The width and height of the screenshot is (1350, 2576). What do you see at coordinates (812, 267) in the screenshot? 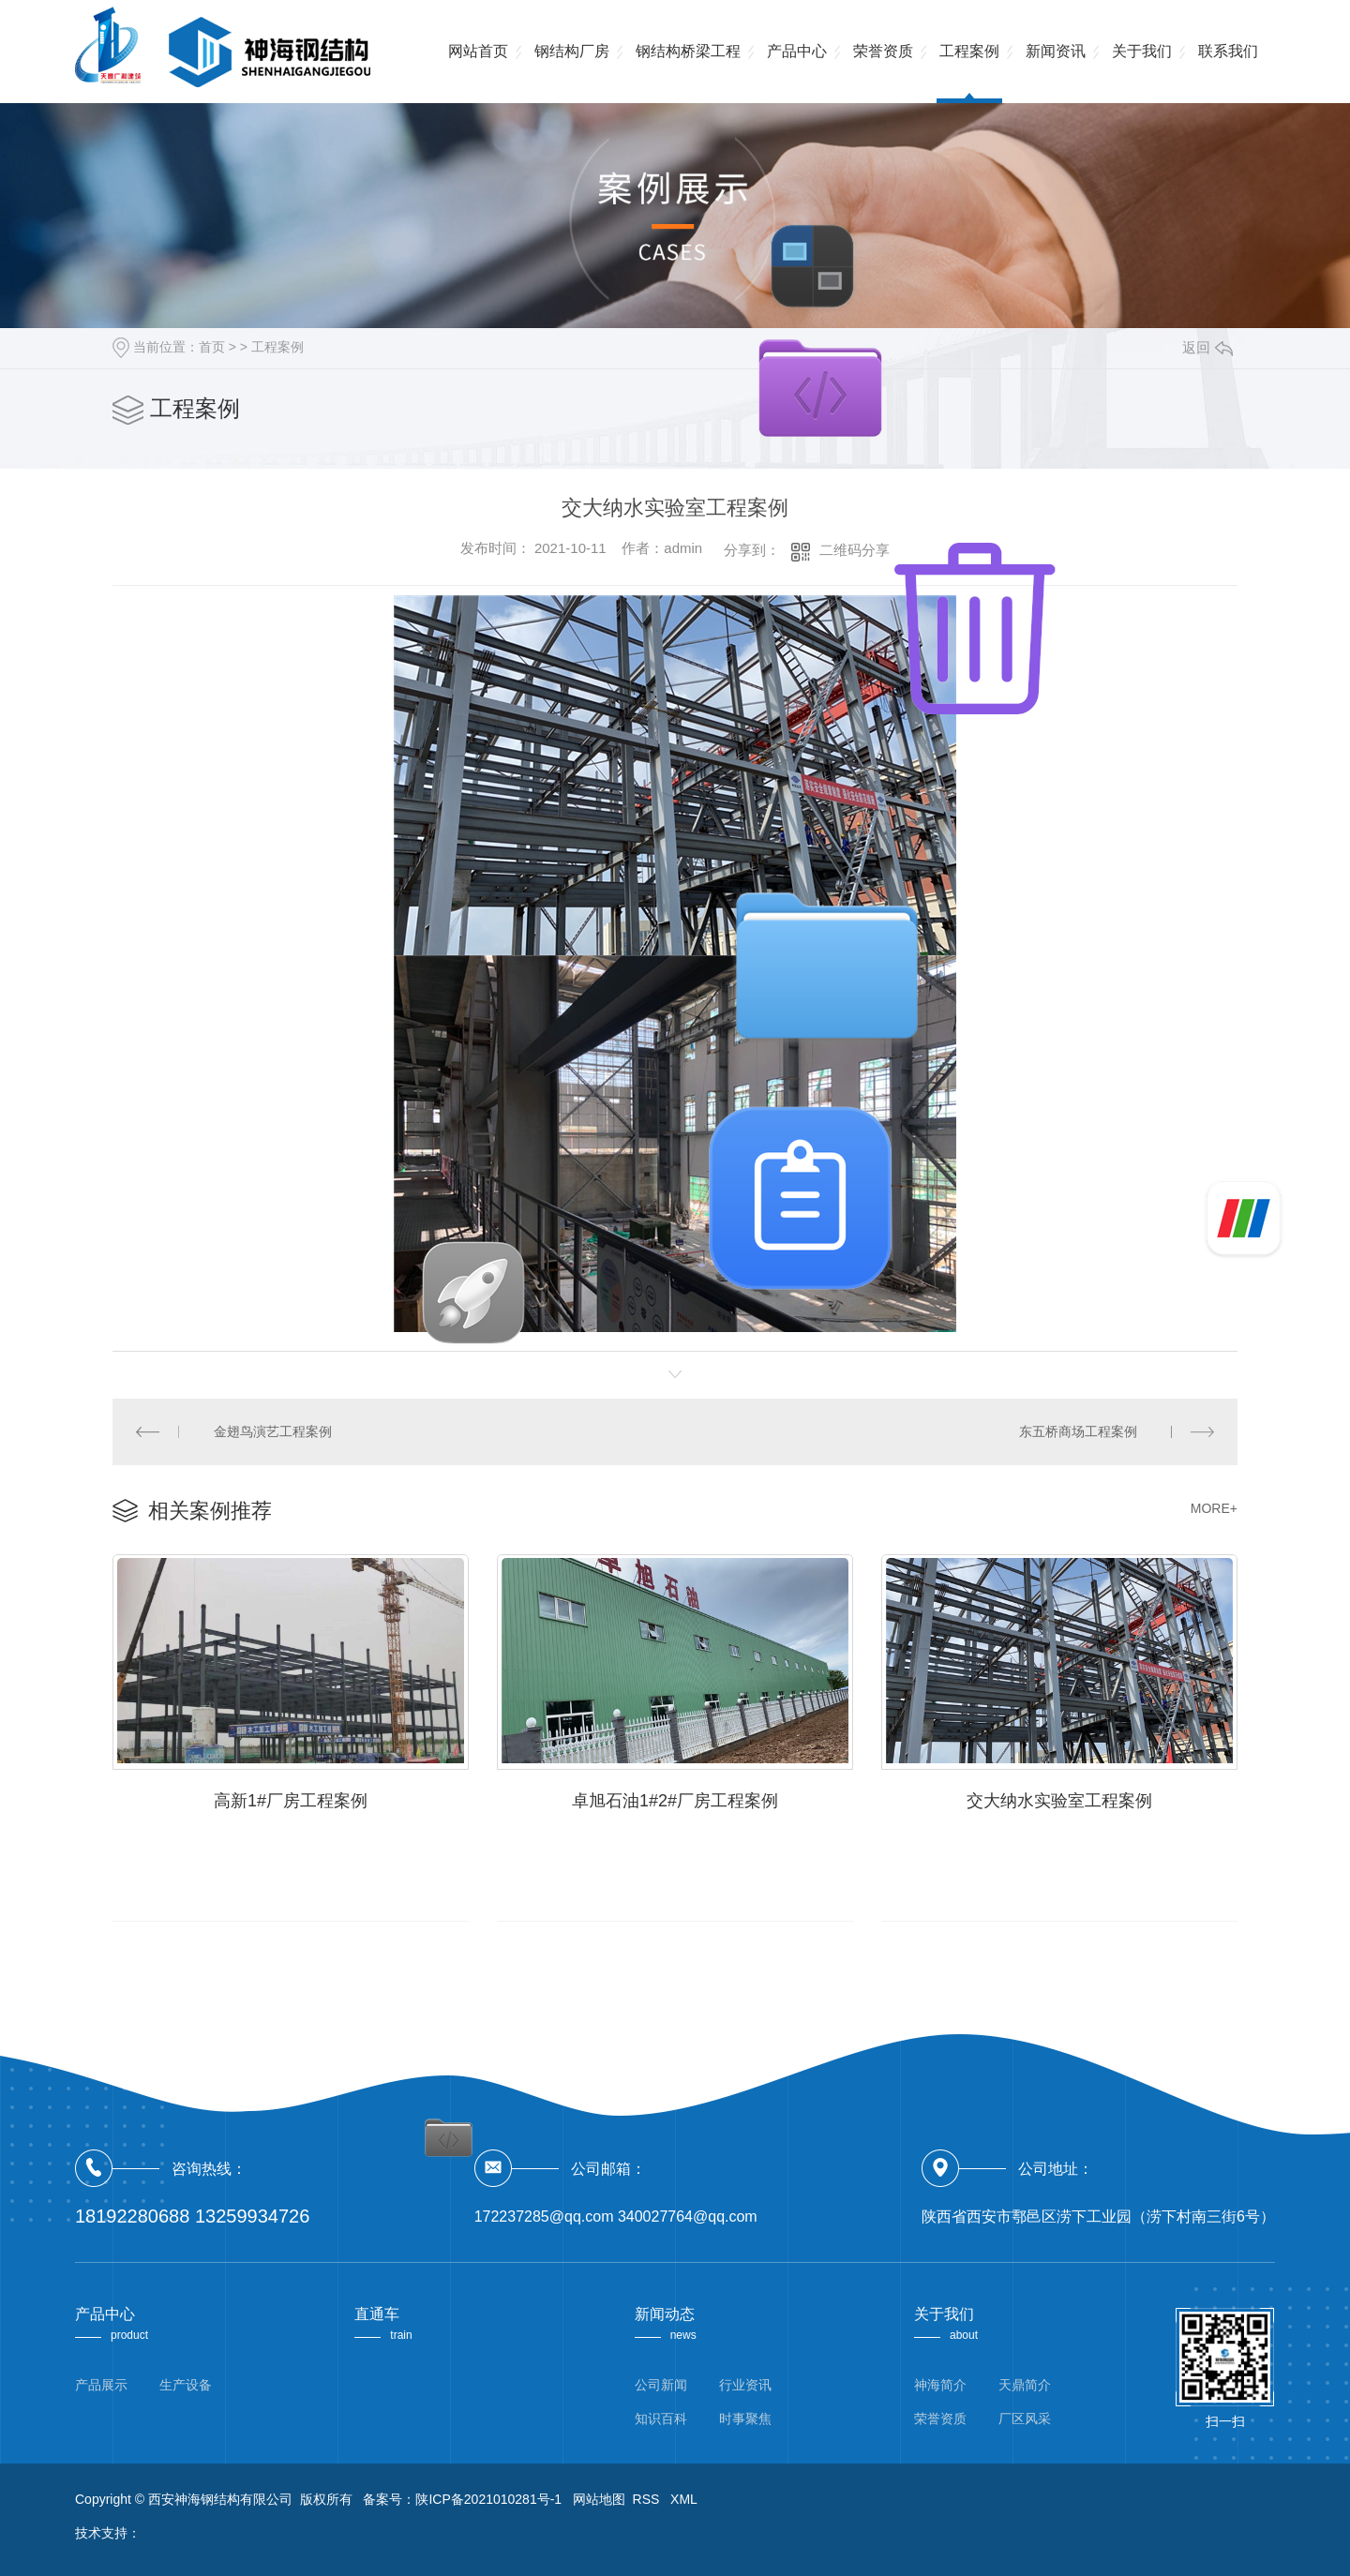
I see `access virtual desktop preferences` at bounding box center [812, 267].